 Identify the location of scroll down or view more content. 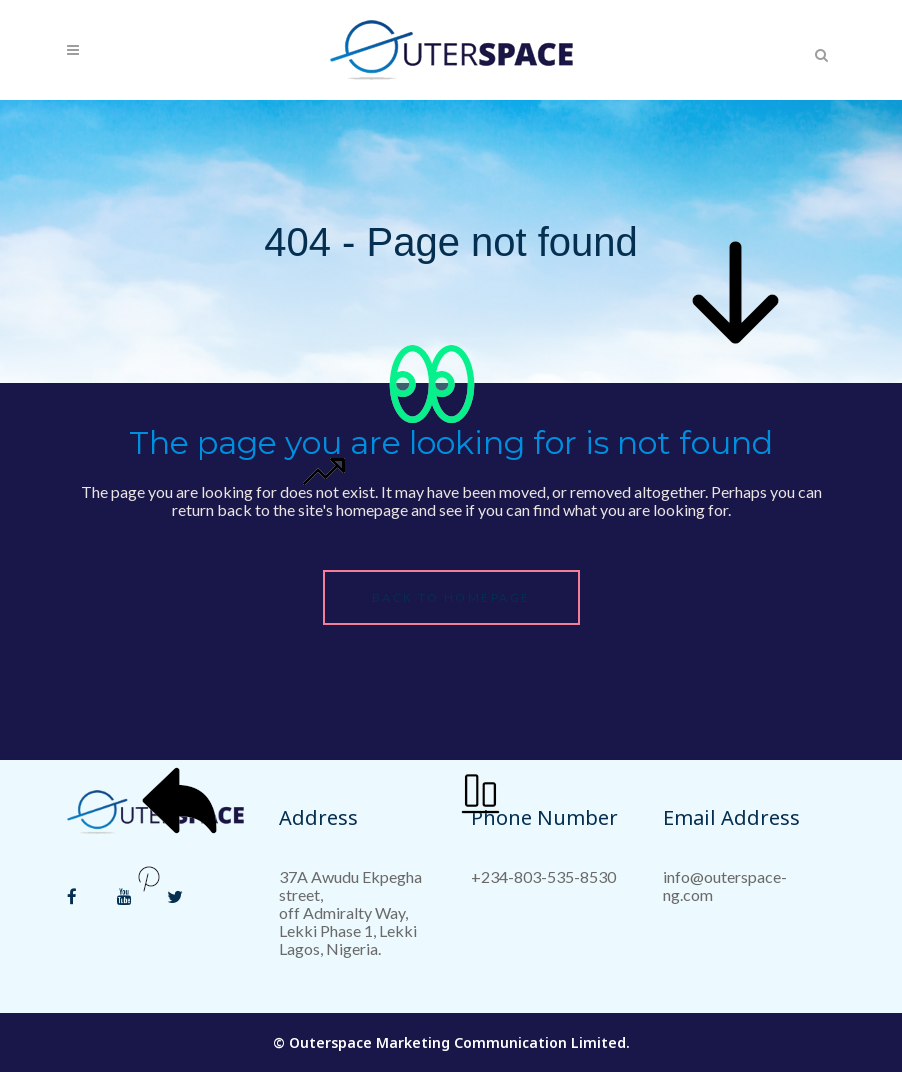
(735, 292).